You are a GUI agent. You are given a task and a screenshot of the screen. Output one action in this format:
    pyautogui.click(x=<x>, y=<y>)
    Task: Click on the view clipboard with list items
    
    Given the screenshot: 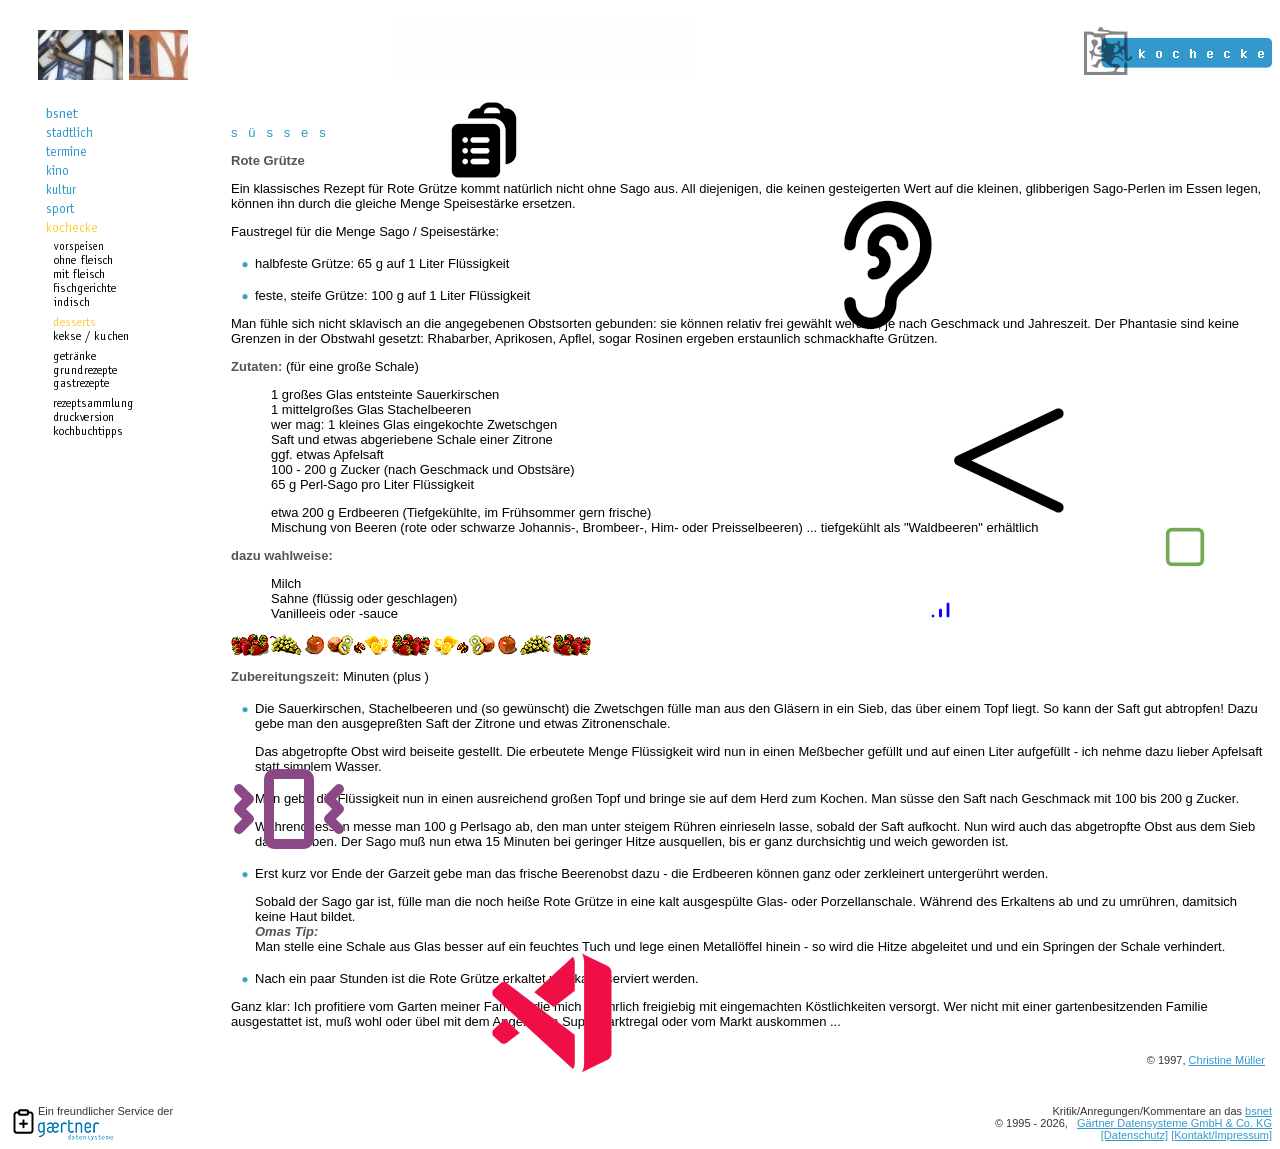 What is the action you would take?
    pyautogui.click(x=484, y=140)
    